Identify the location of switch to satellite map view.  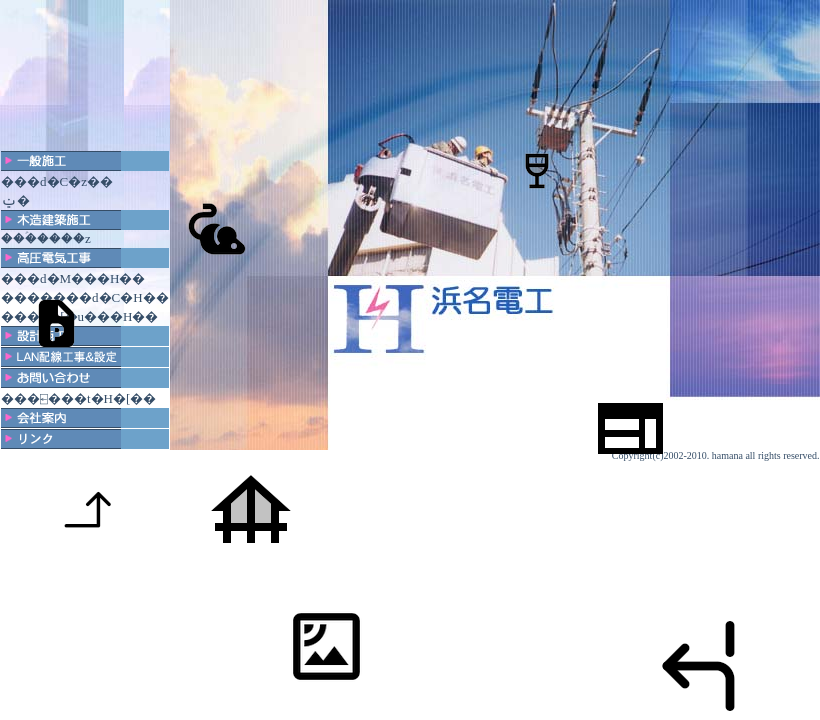
(326, 646).